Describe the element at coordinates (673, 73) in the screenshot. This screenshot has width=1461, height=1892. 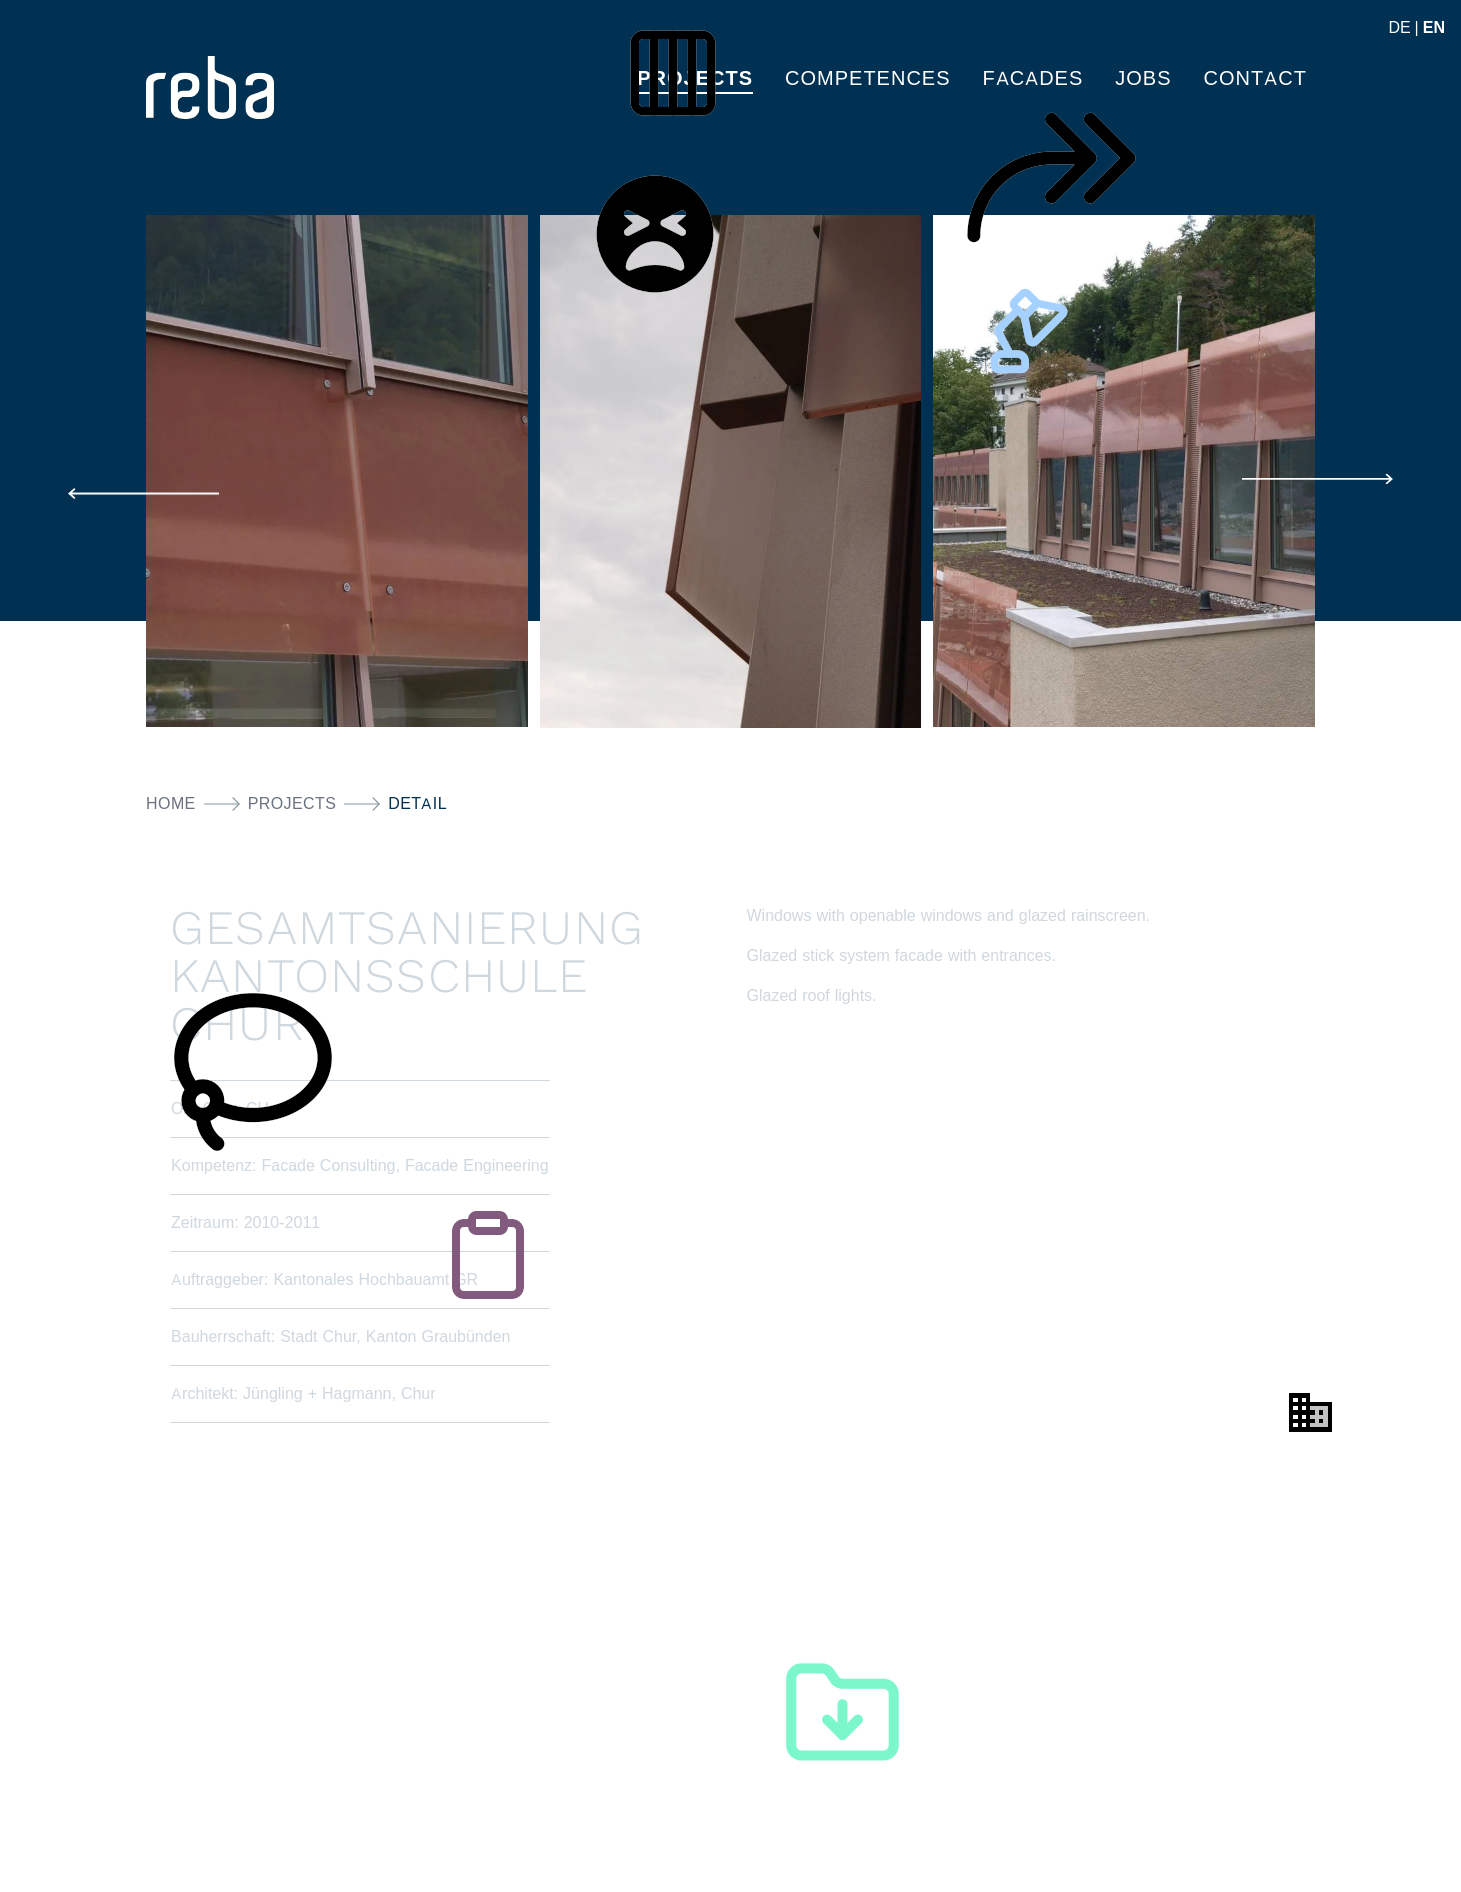
I see `switch to four-column layout view` at that location.